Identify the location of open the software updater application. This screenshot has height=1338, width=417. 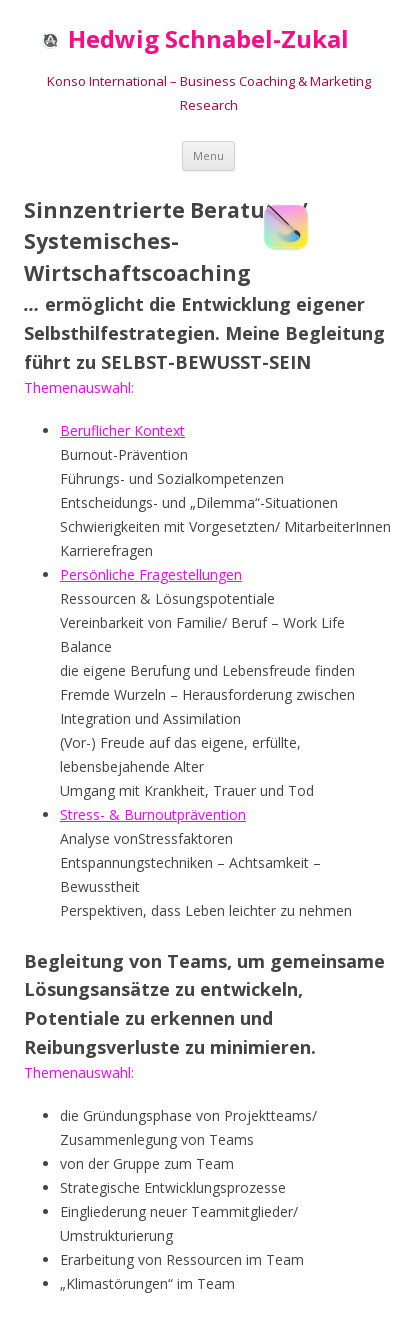
(50, 40).